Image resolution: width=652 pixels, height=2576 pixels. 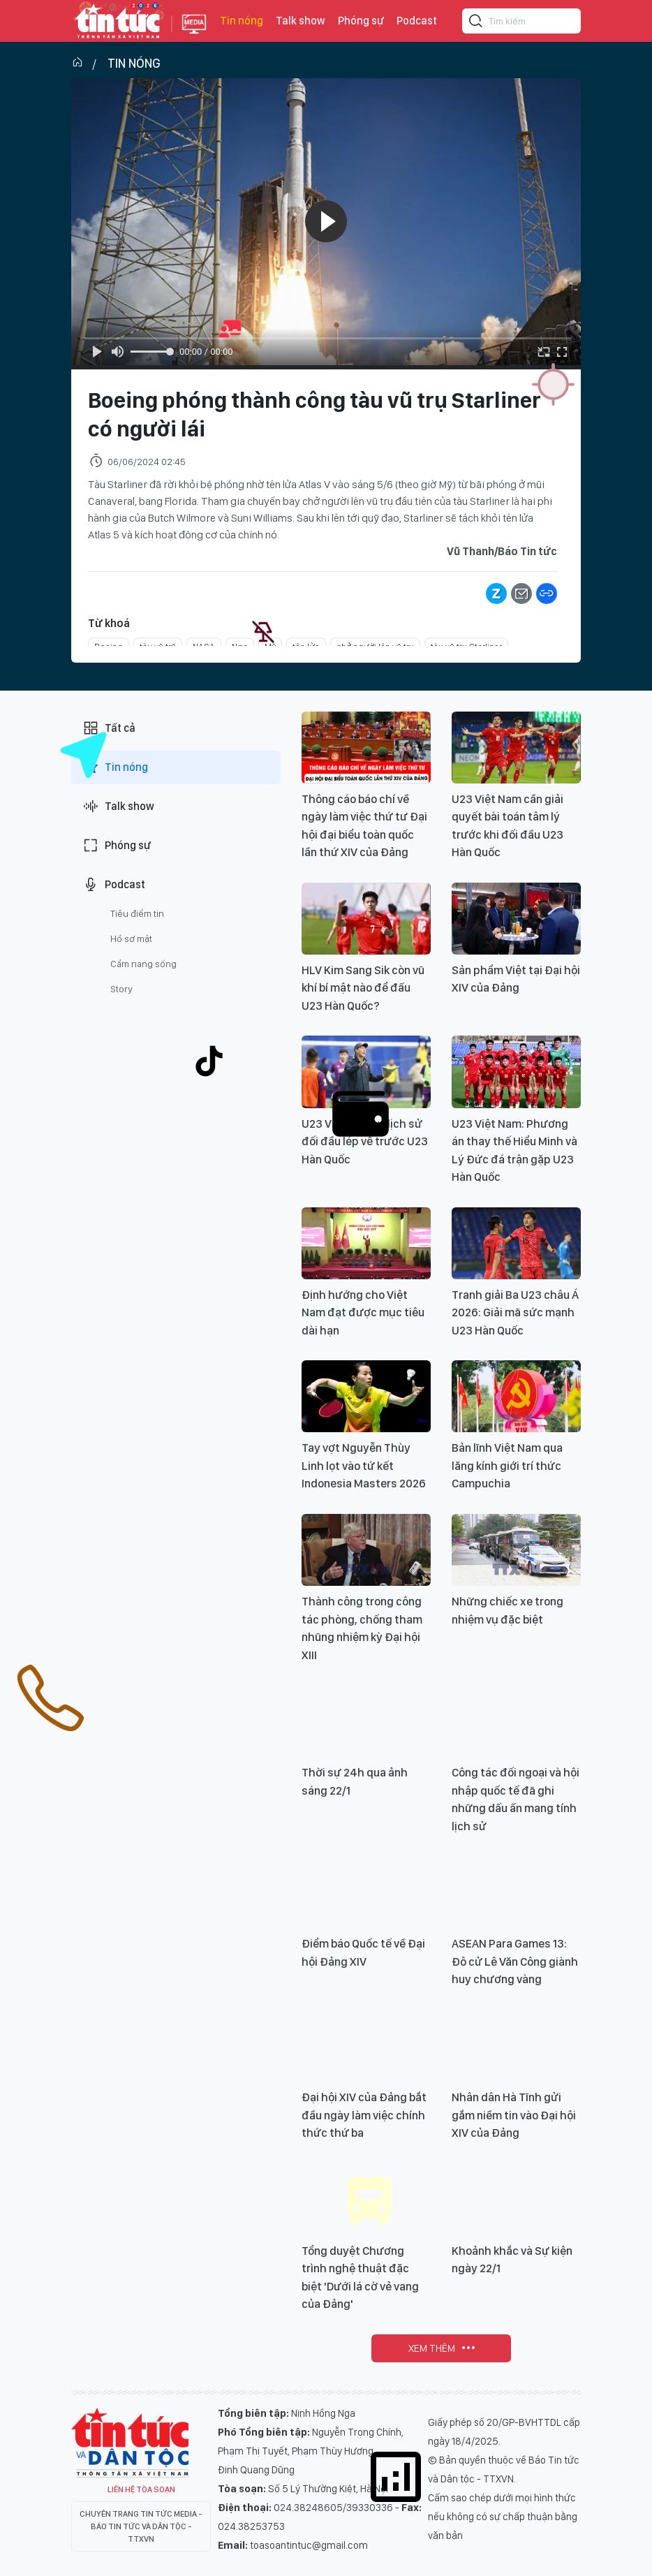 I want to click on open tiktok app, so click(x=209, y=1061).